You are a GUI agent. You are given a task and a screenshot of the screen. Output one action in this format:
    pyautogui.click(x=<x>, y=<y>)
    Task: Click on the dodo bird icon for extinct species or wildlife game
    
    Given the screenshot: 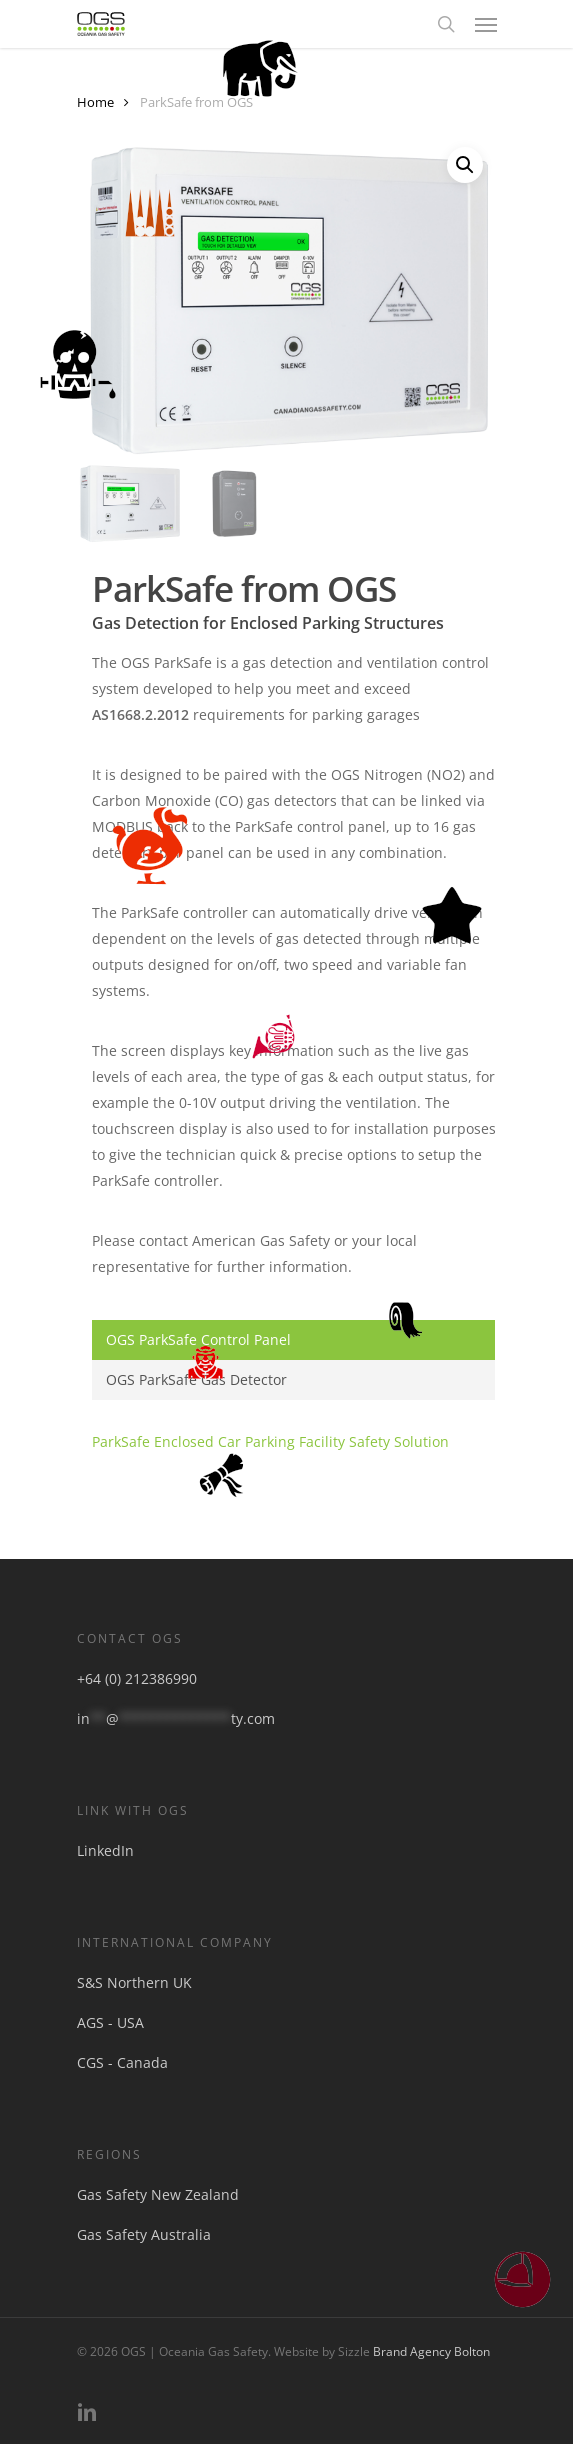 What is the action you would take?
    pyautogui.click(x=150, y=845)
    